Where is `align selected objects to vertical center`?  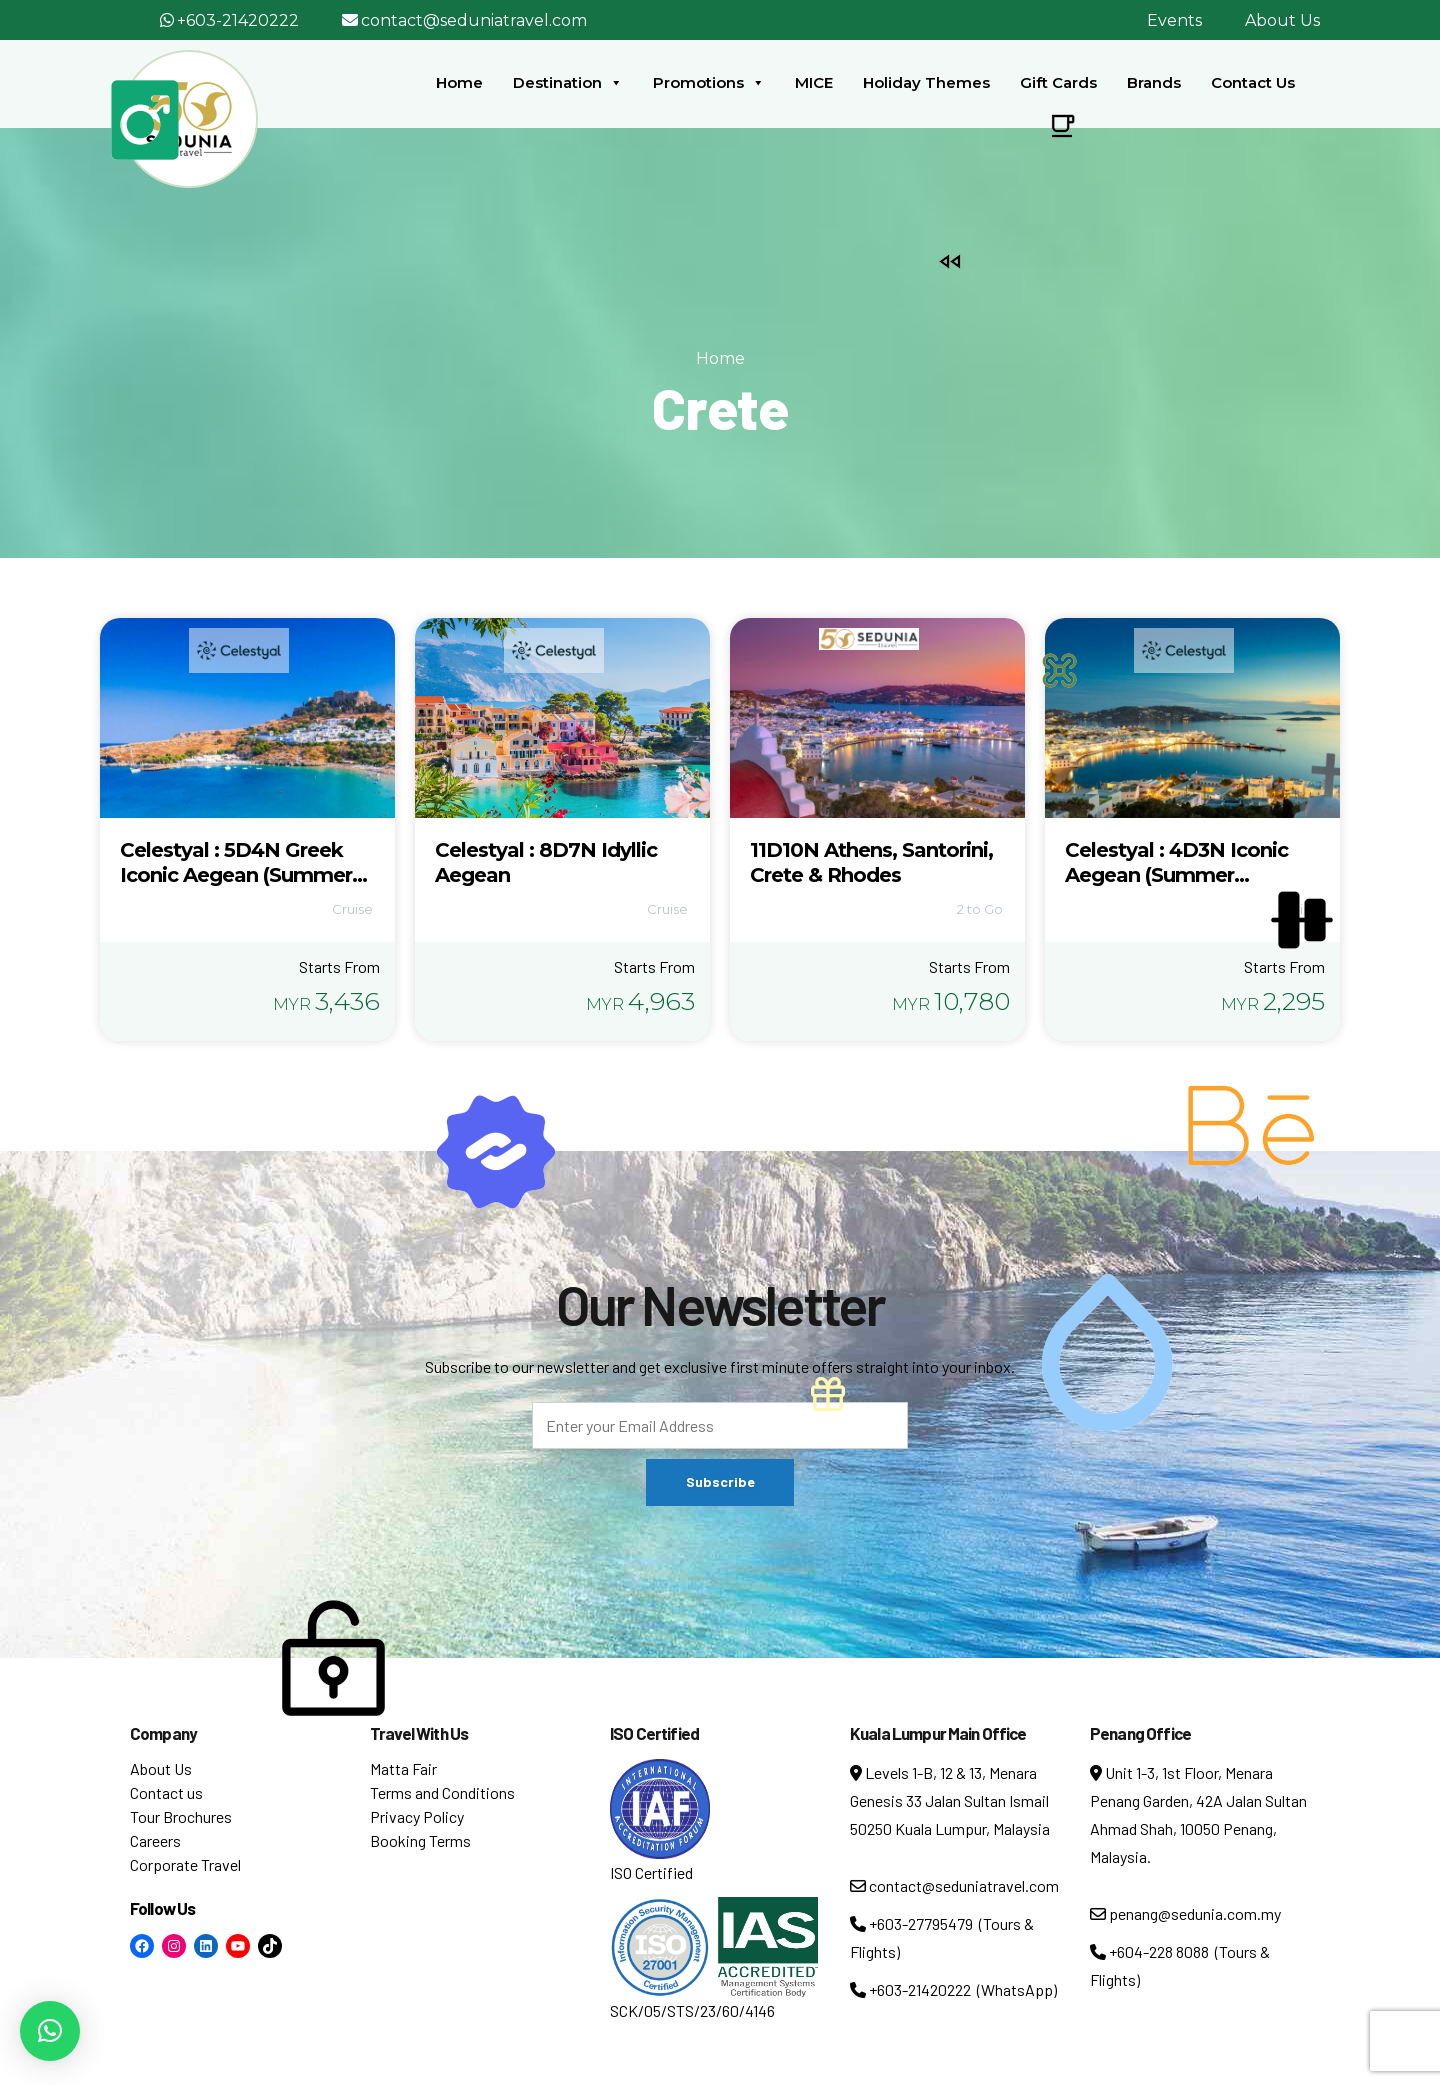
align selected objects to vertical center is located at coordinates (1302, 920).